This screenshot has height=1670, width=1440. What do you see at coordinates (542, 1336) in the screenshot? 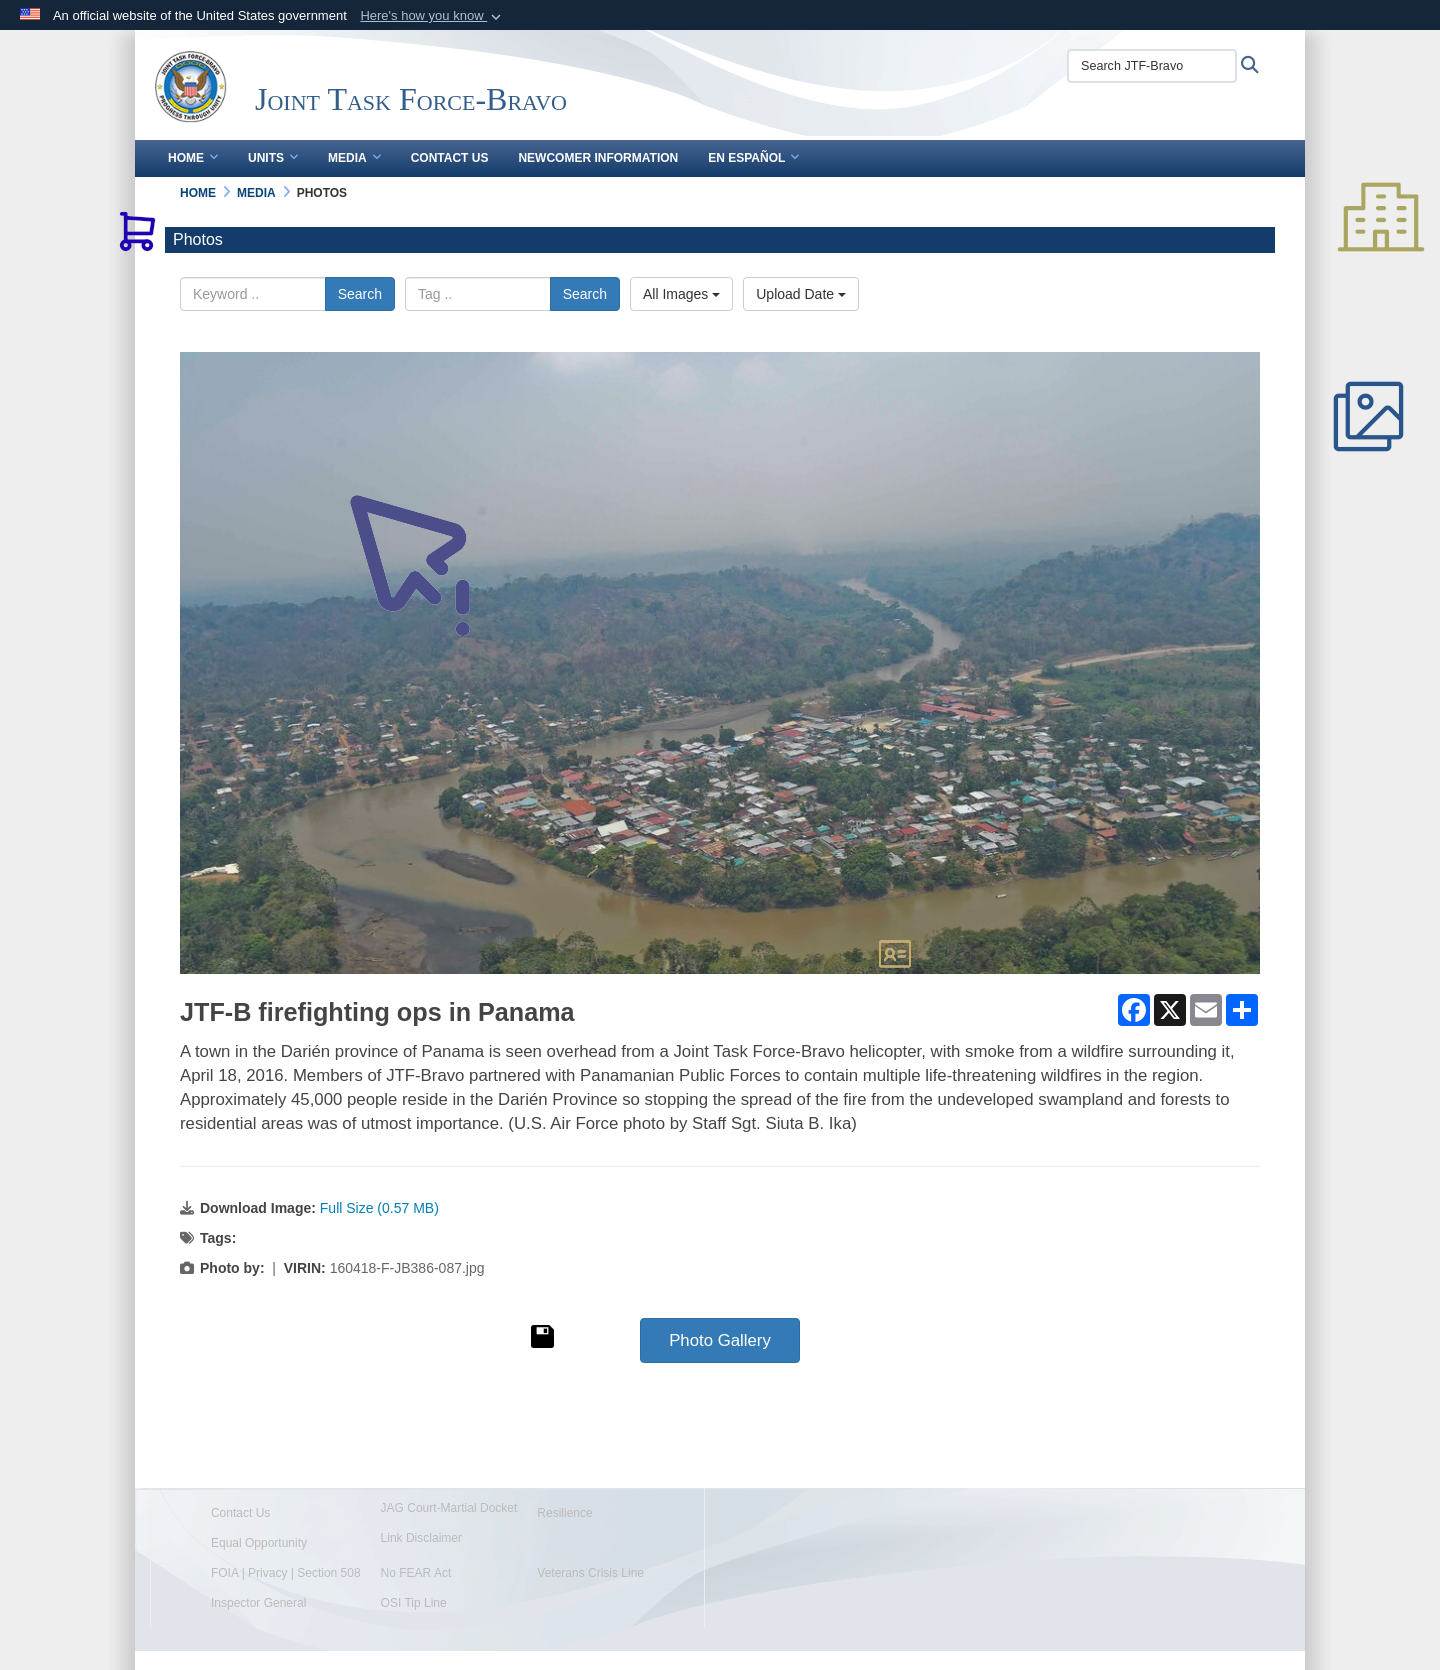
I see `save current file or document` at bounding box center [542, 1336].